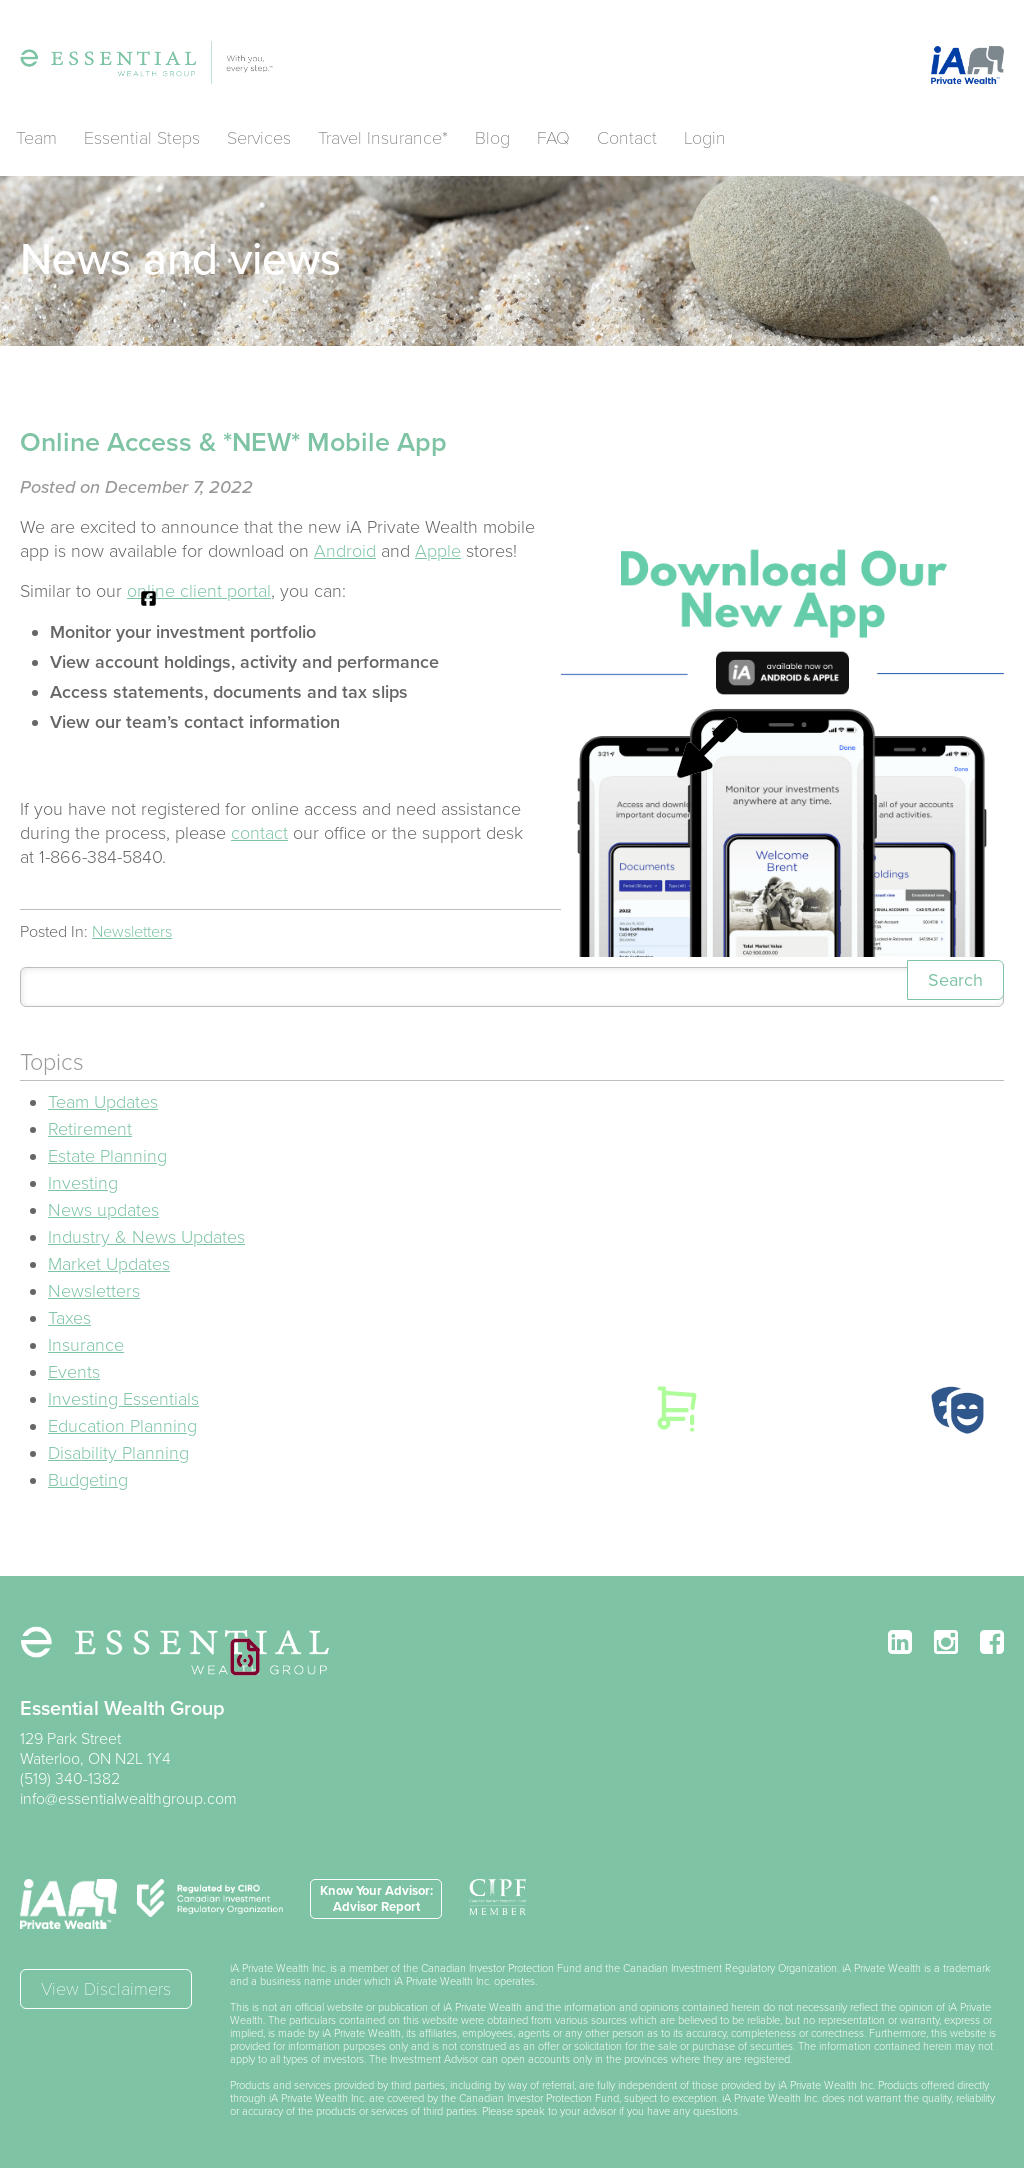 The image size is (1024, 2168). Describe the element at coordinates (245, 1657) in the screenshot. I see `access a file with wireless or signal data` at that location.